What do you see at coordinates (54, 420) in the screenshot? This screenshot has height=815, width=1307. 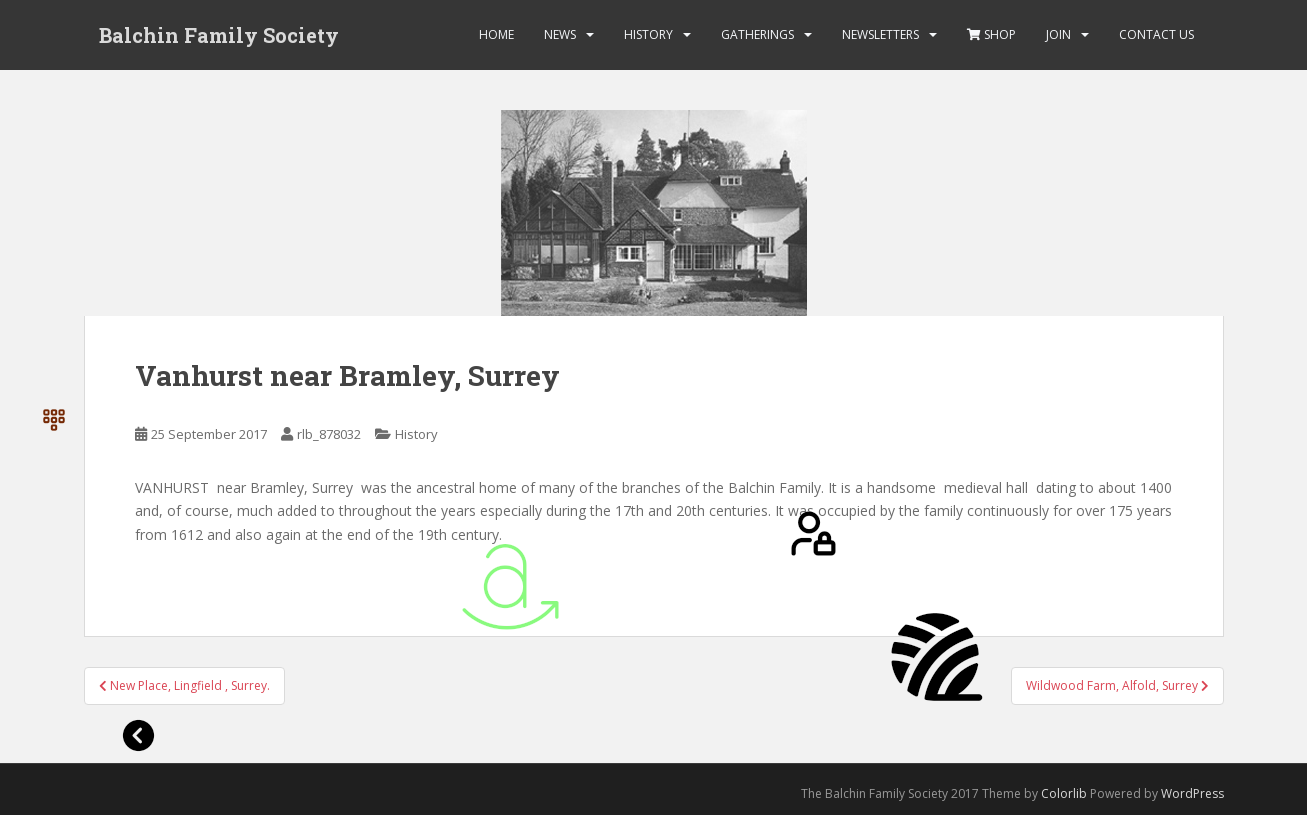 I see `open the phone dialpad` at bounding box center [54, 420].